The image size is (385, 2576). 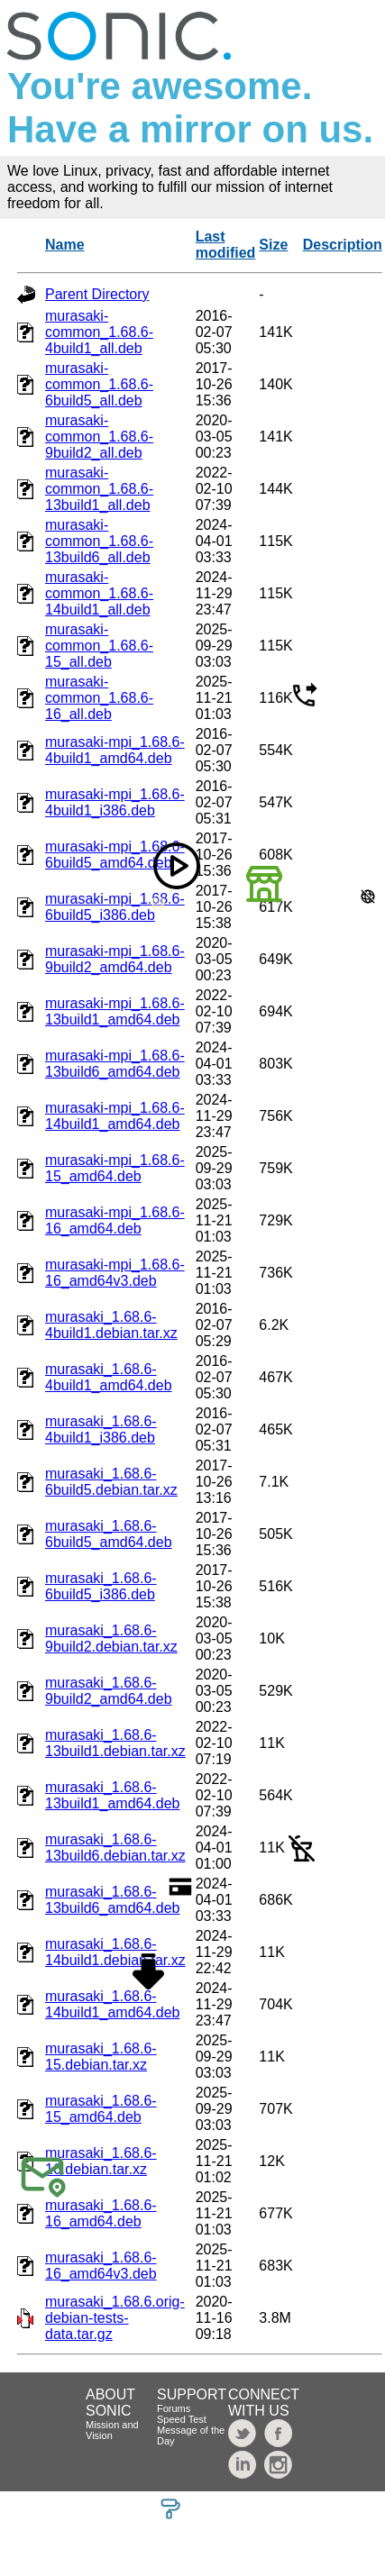 What do you see at coordinates (368, 897) in the screenshot?
I see `360° view unavailable or disabled` at bounding box center [368, 897].